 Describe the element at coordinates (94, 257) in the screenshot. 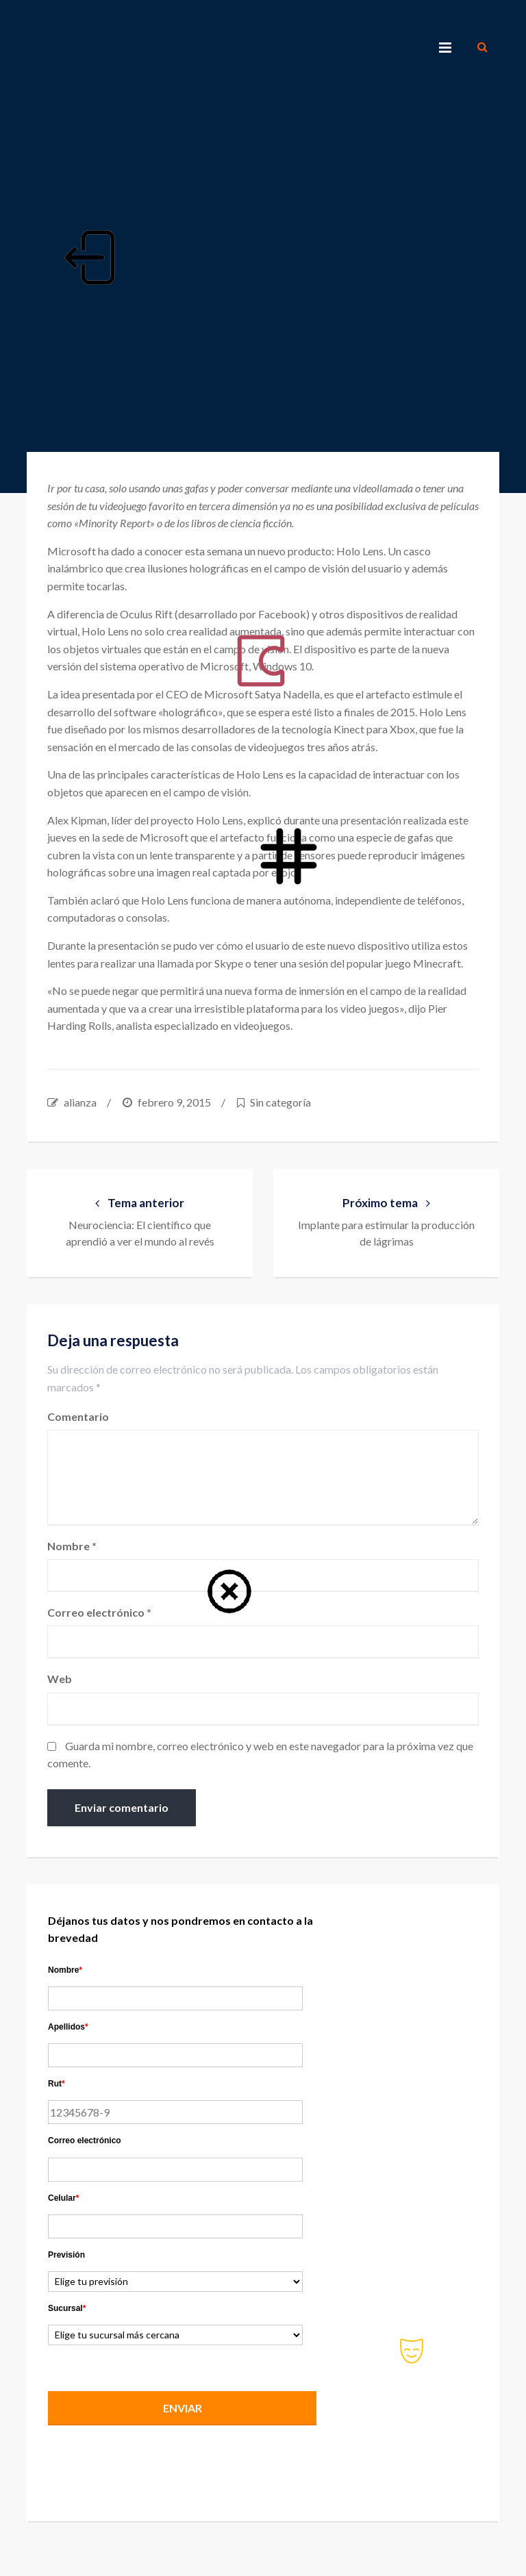

I see `log out of your account` at that location.